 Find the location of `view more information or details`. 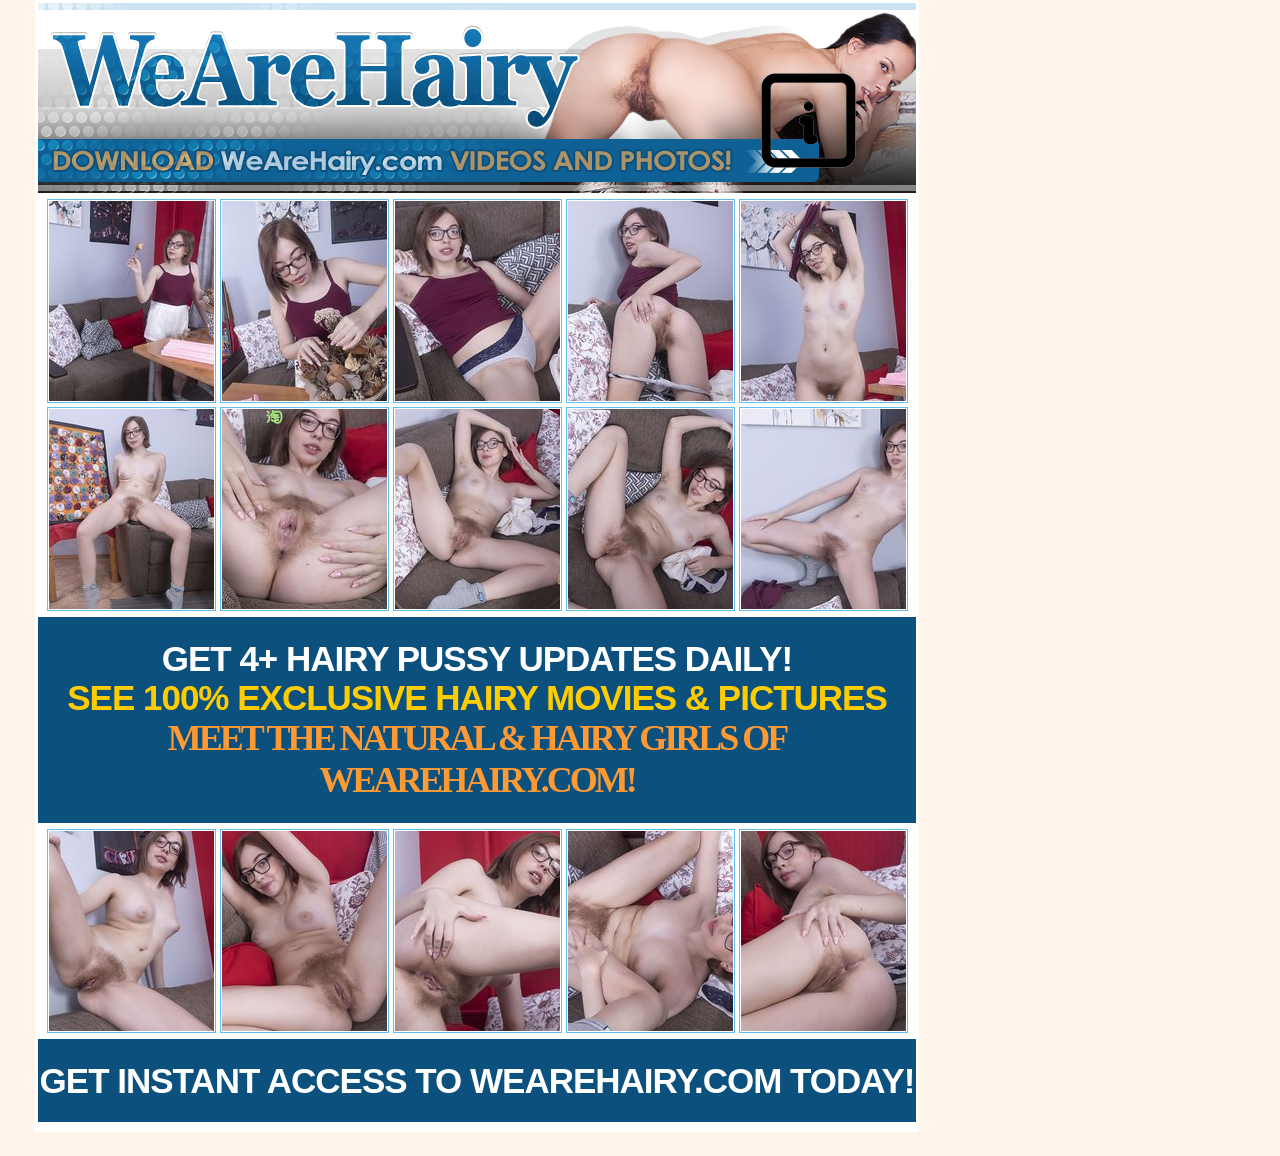

view more information or details is located at coordinates (808, 120).